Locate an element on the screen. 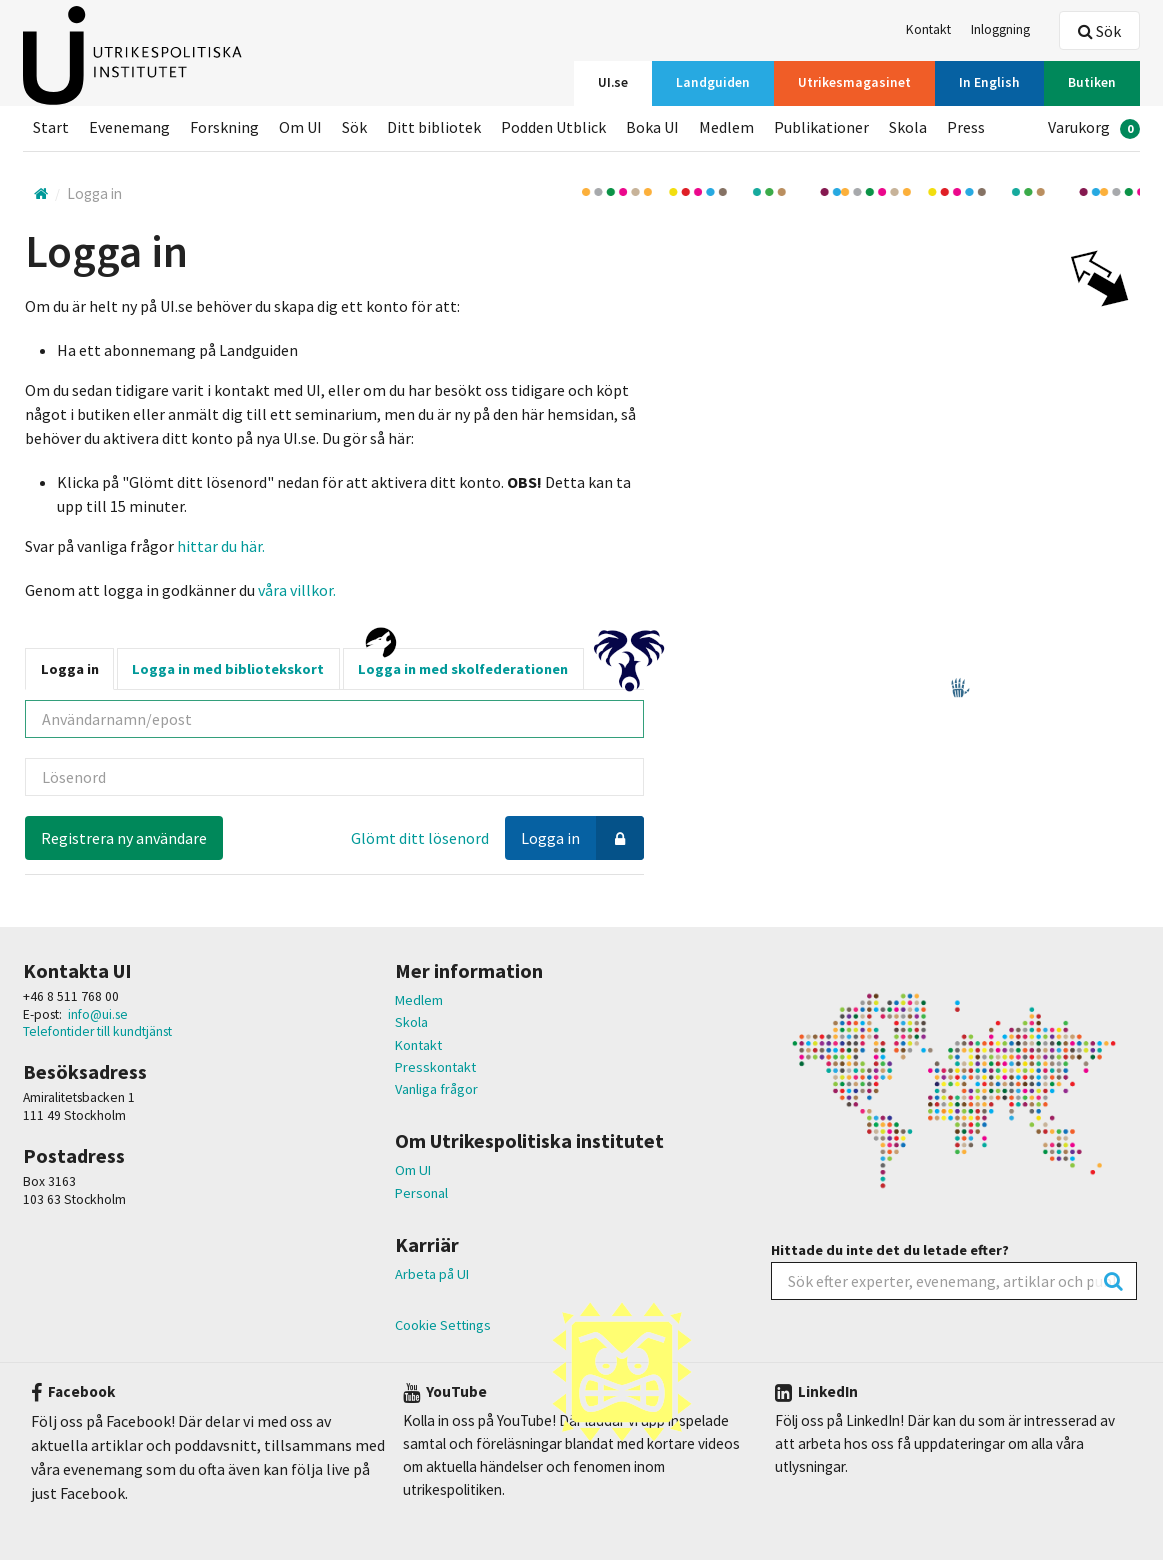 The width and height of the screenshot is (1163, 1560). wildlife or nature-themed app icon is located at coordinates (381, 643).